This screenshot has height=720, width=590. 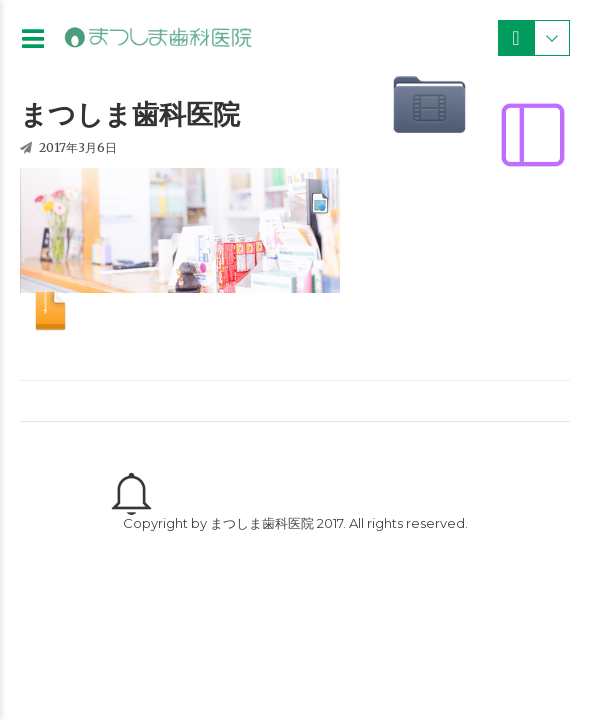 I want to click on access notification settings, so click(x=131, y=492).